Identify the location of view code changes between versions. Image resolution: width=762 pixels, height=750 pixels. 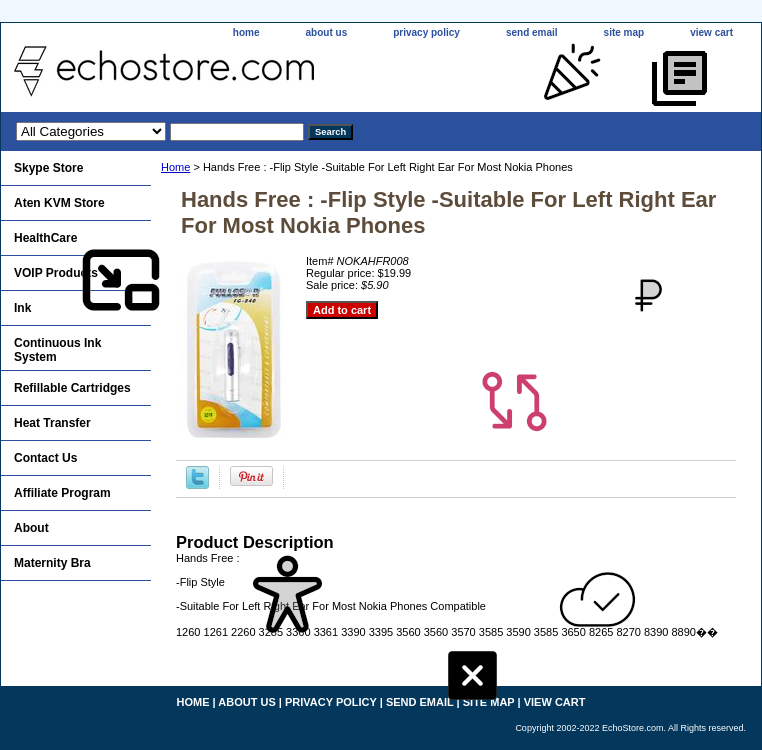
(514, 401).